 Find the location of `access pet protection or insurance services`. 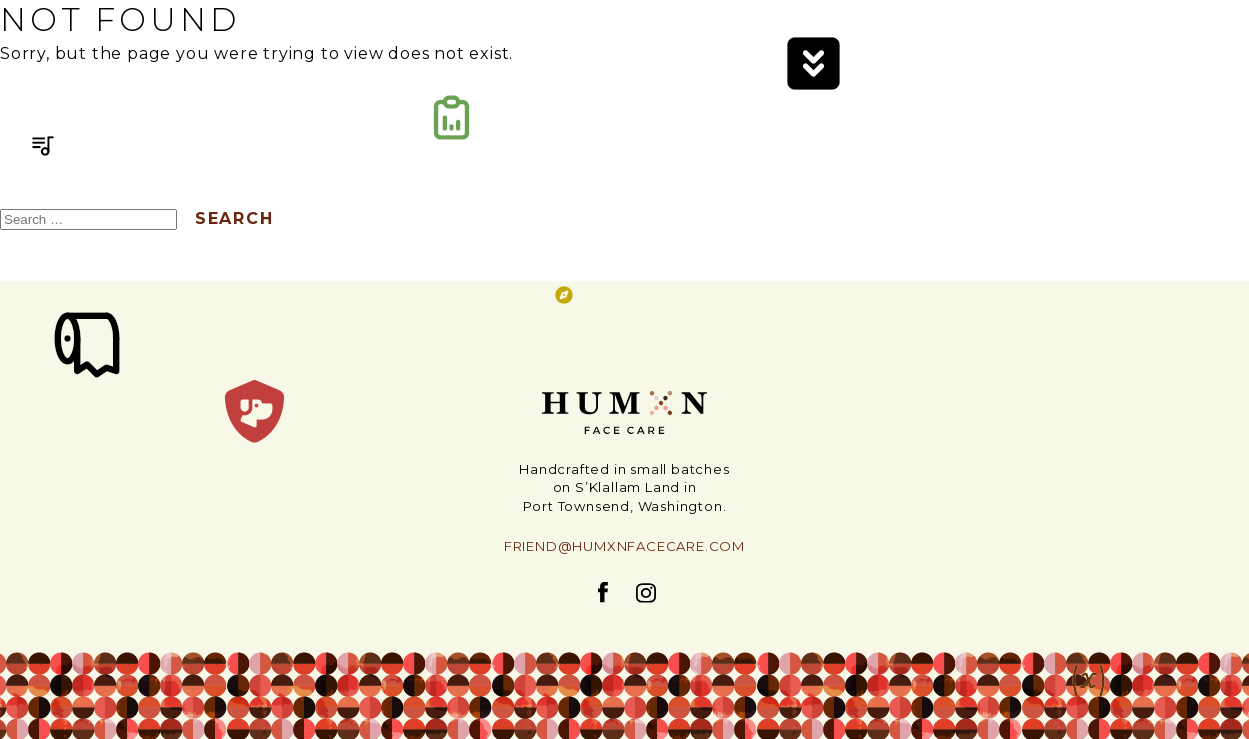

access pet protection or insurance services is located at coordinates (254, 411).